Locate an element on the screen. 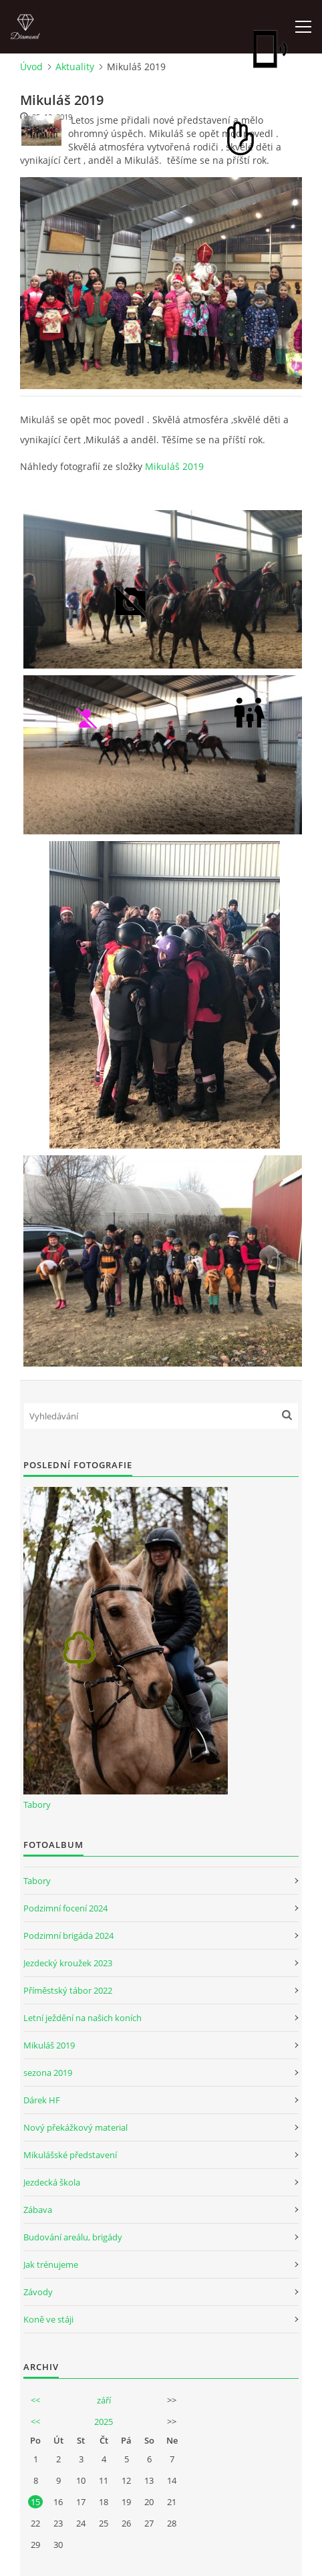  block or remove a user is located at coordinates (86, 718).